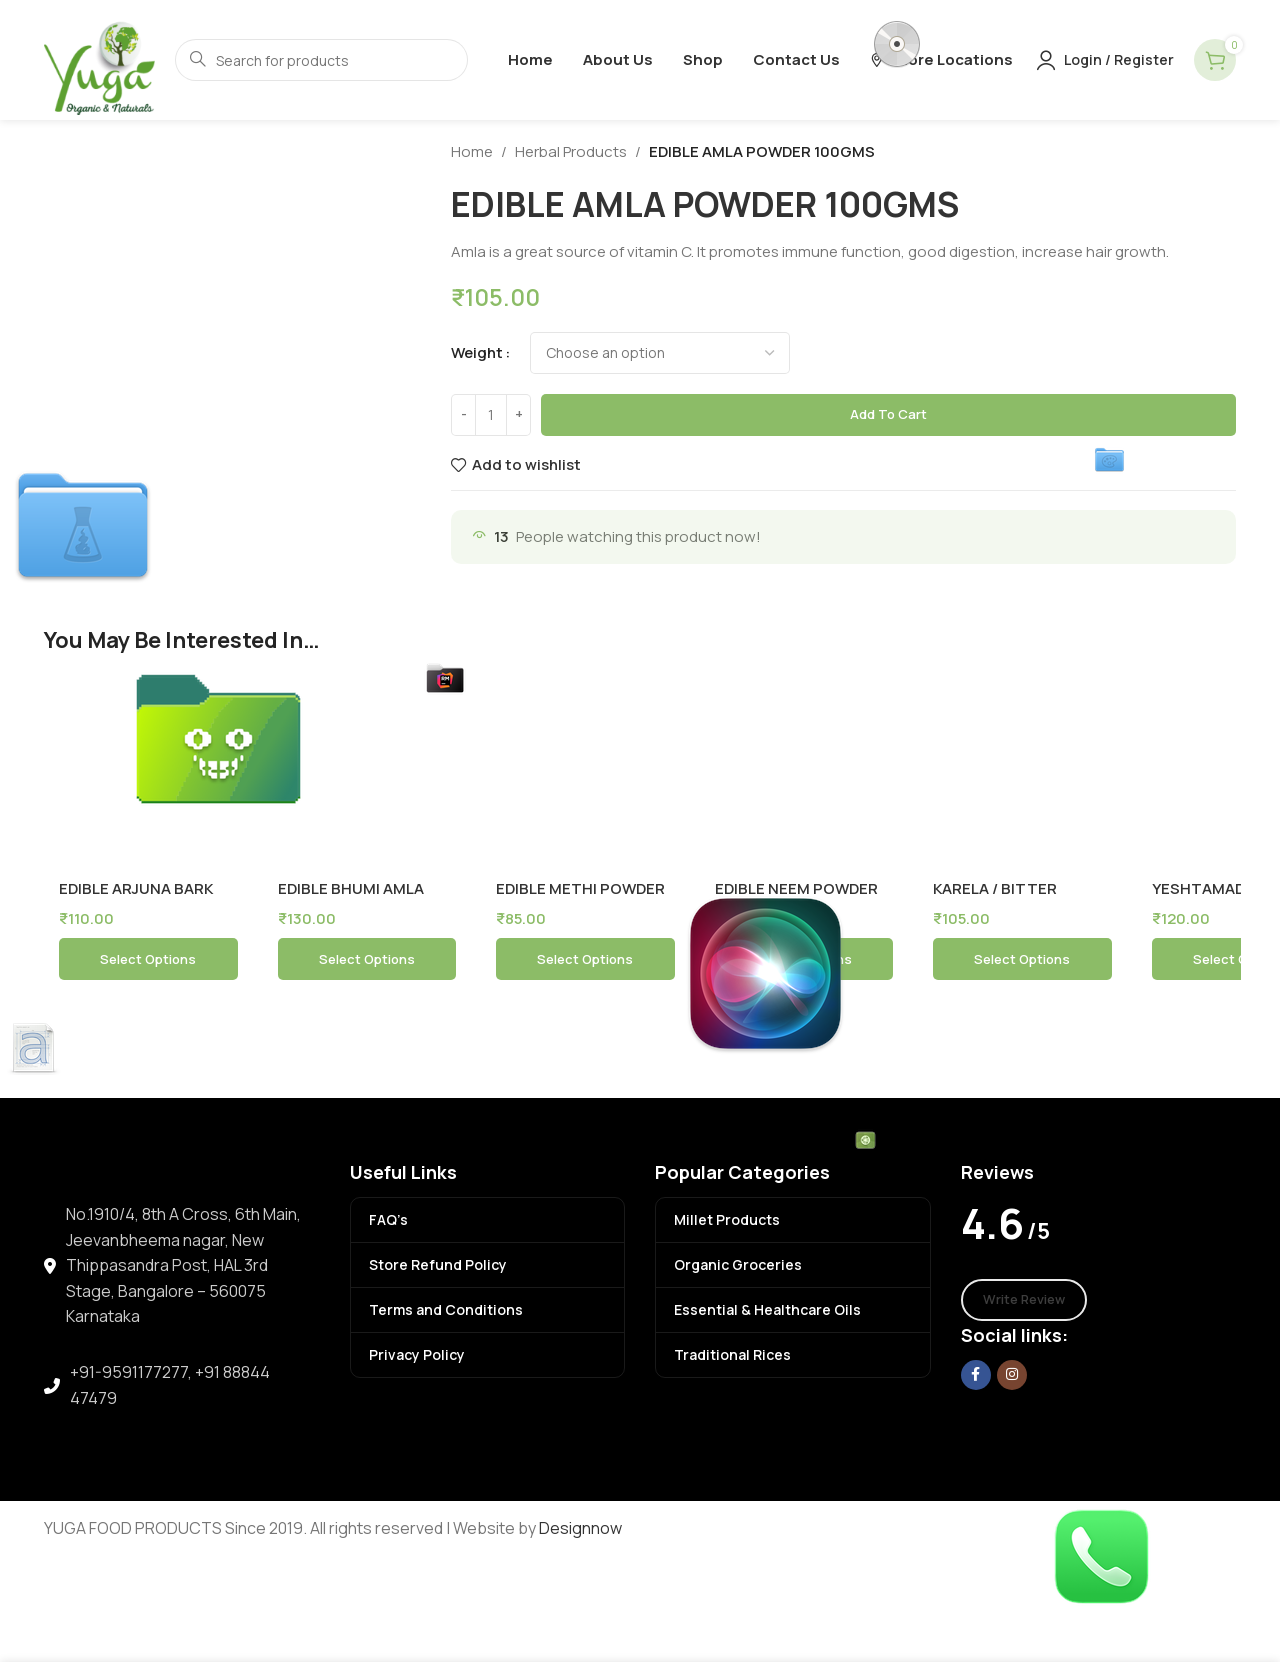  Describe the element at coordinates (865, 1139) in the screenshot. I see `navigate to desktop folder` at that location.